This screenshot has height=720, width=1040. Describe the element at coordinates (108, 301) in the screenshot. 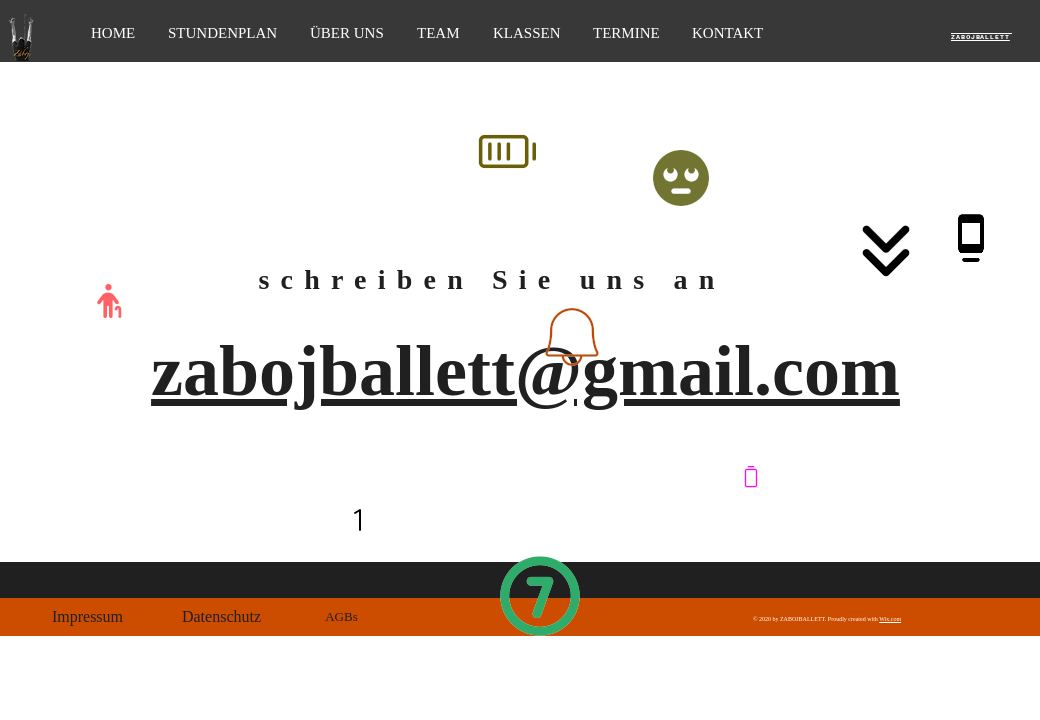

I see `indicates accessibility features or services` at that location.